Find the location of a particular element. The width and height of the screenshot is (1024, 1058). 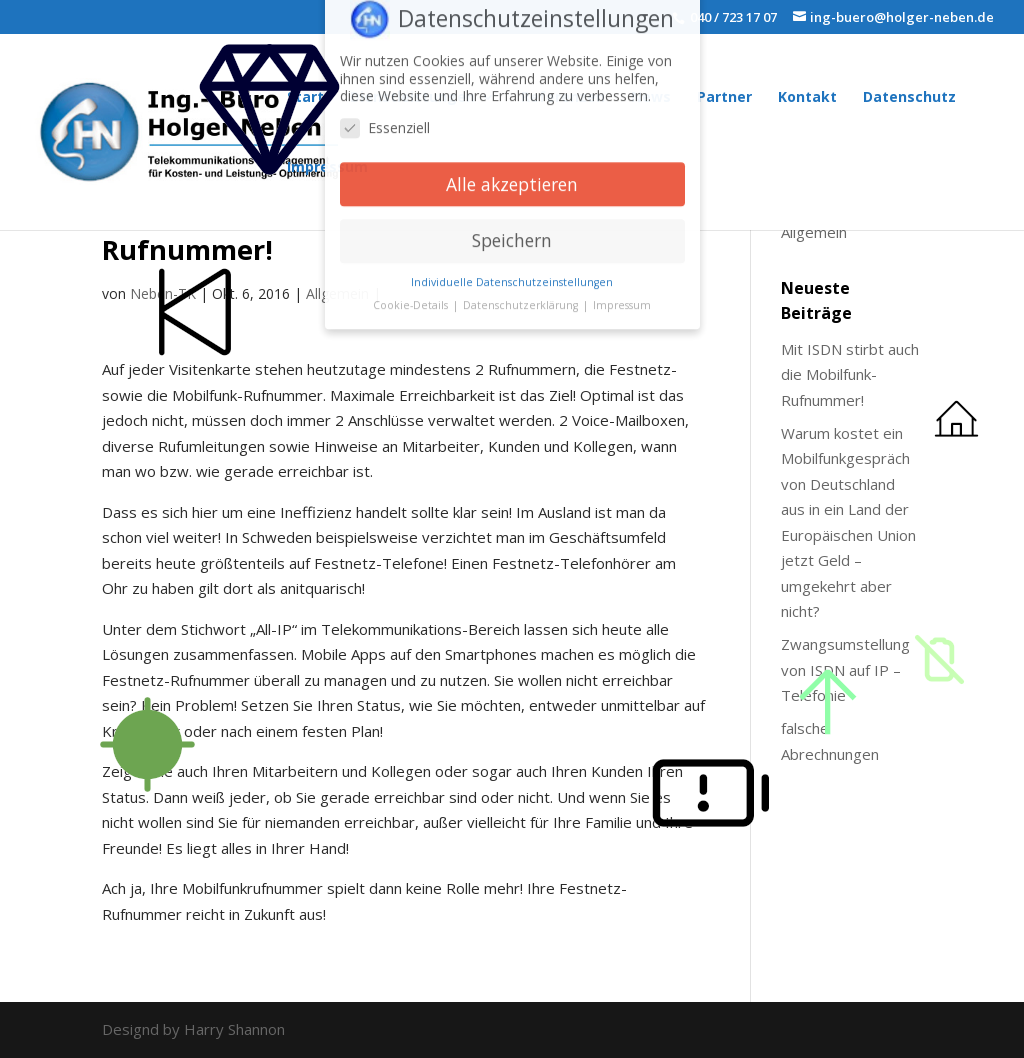

center map on current location is located at coordinates (147, 744).